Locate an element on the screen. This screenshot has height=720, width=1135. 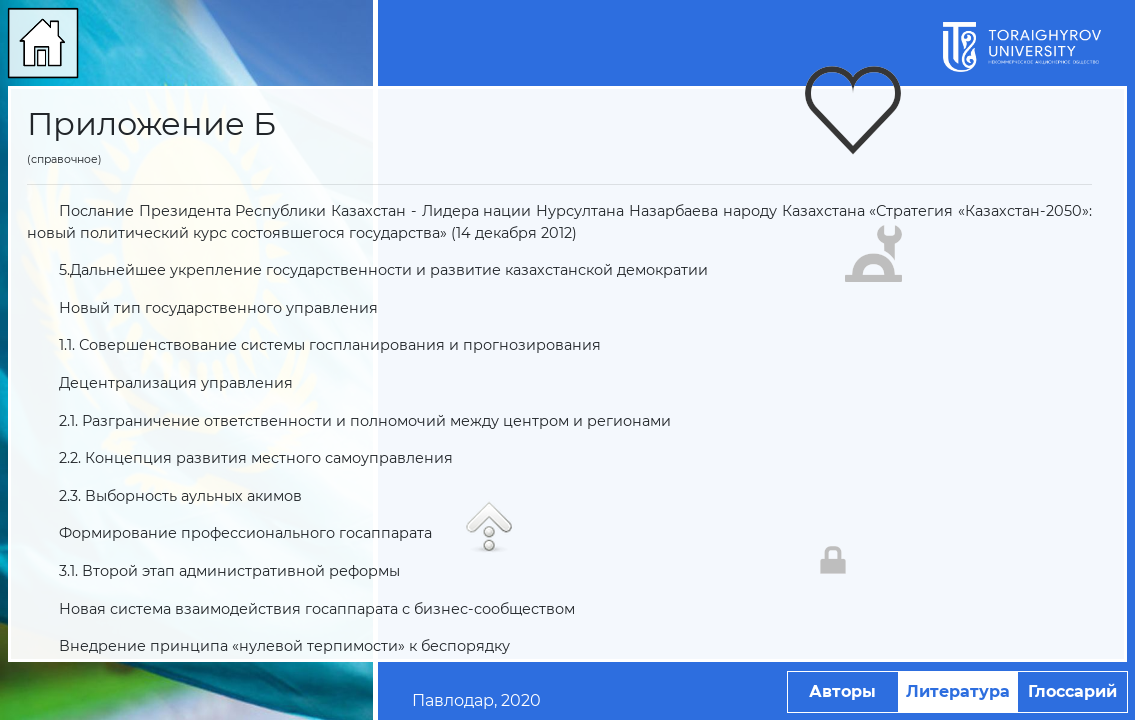
indicates content is locked or protected from editing is located at coordinates (833, 561).